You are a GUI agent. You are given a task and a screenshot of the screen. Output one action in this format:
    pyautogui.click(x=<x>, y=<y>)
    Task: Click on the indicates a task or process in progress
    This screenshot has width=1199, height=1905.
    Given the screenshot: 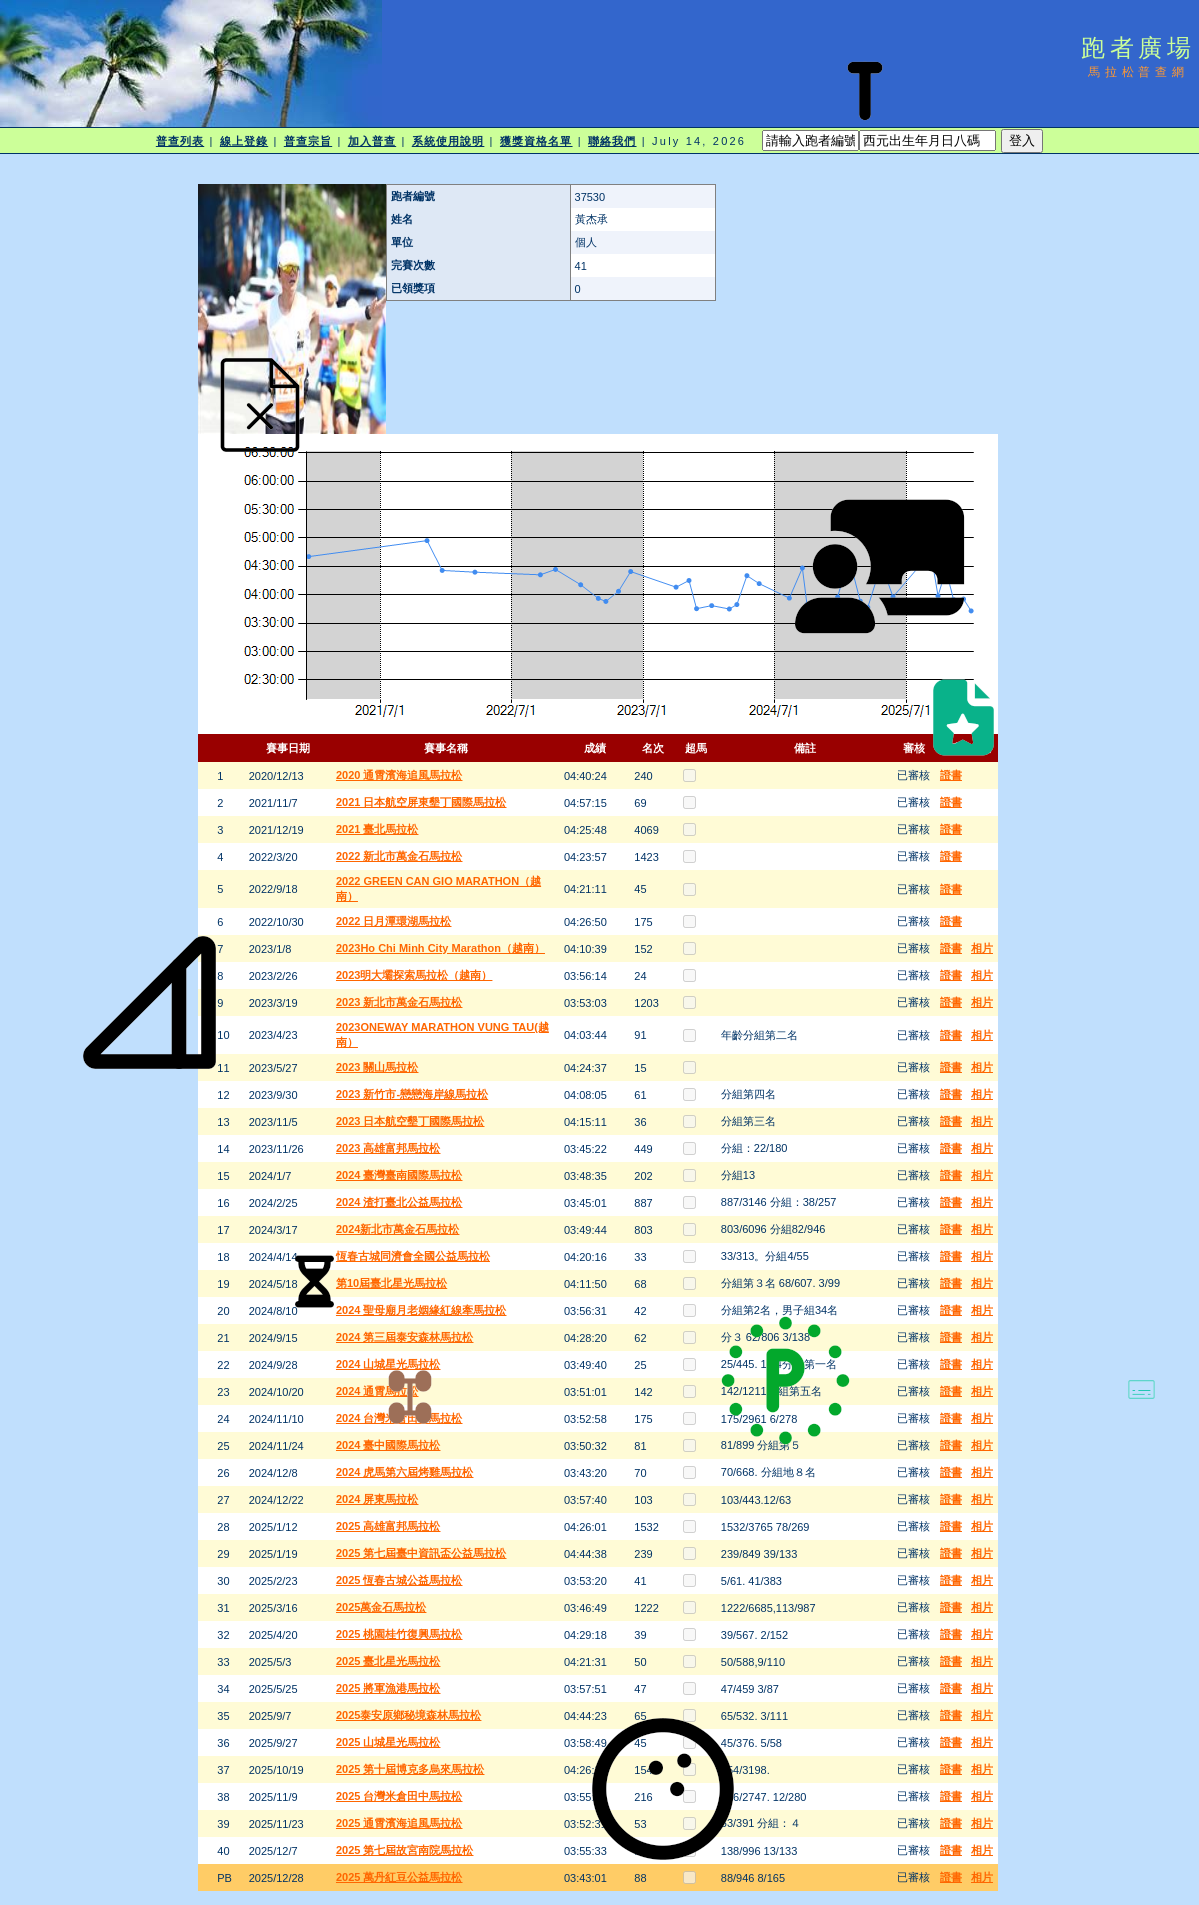 What is the action you would take?
    pyautogui.click(x=314, y=1281)
    